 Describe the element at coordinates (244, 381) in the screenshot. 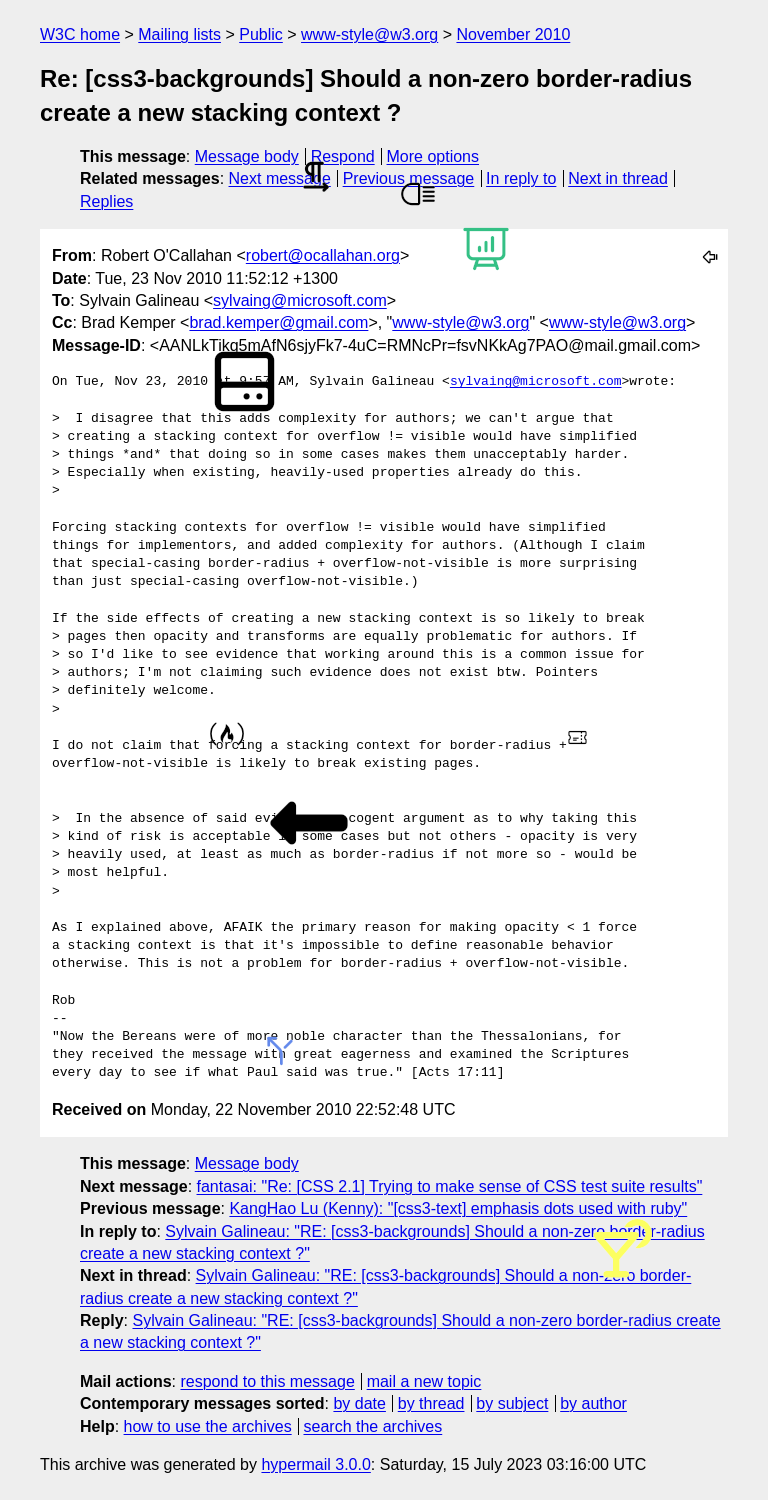

I see `access hard drive or storage settings` at that location.